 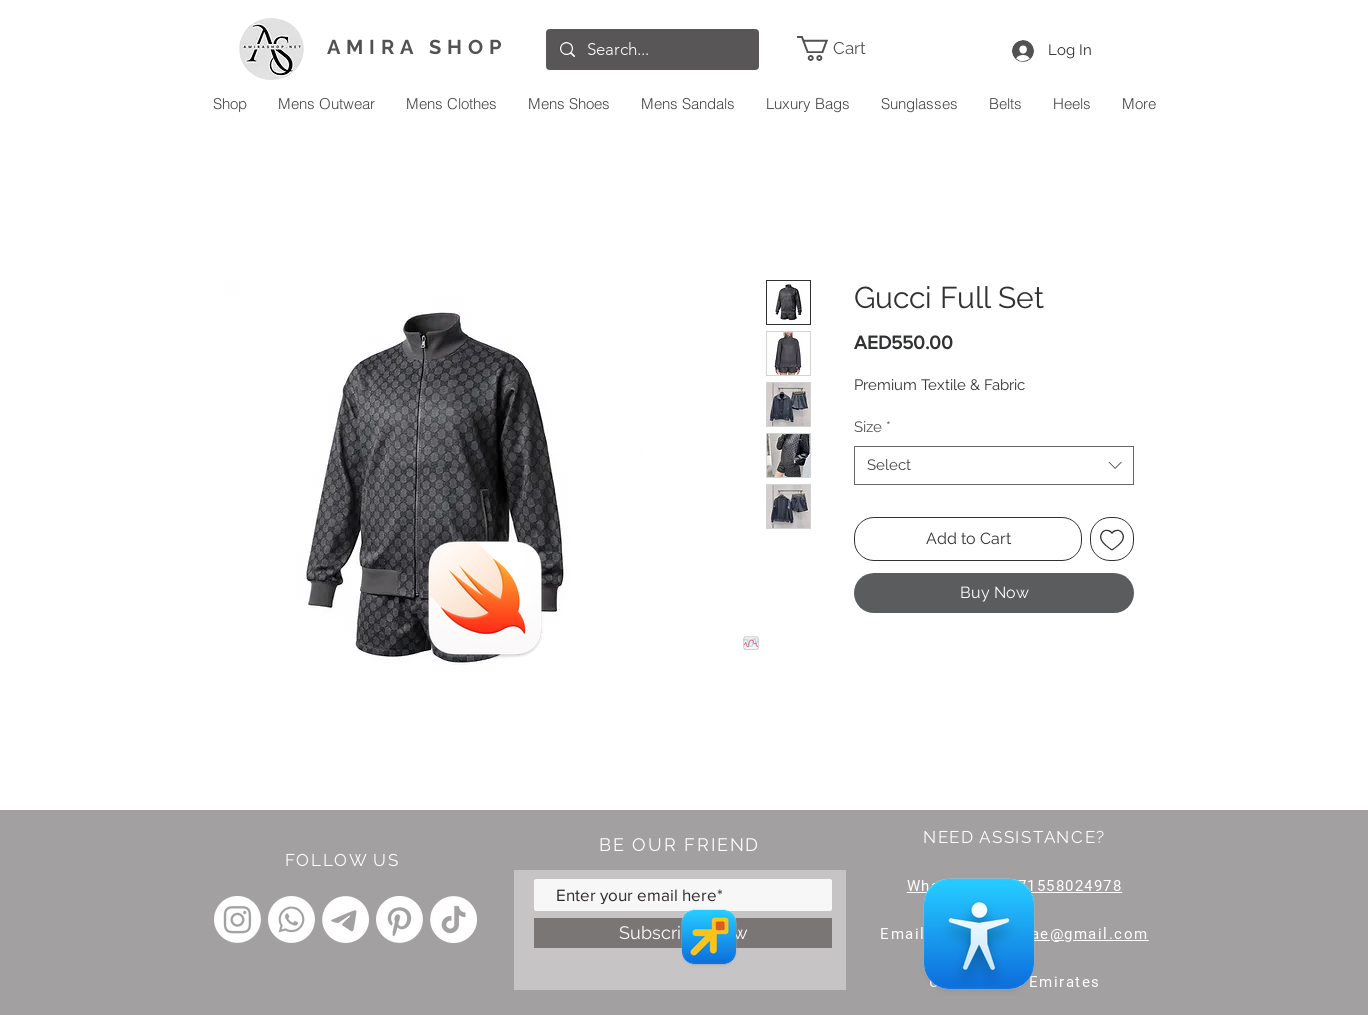 I want to click on open accessibility settings, so click(x=979, y=934).